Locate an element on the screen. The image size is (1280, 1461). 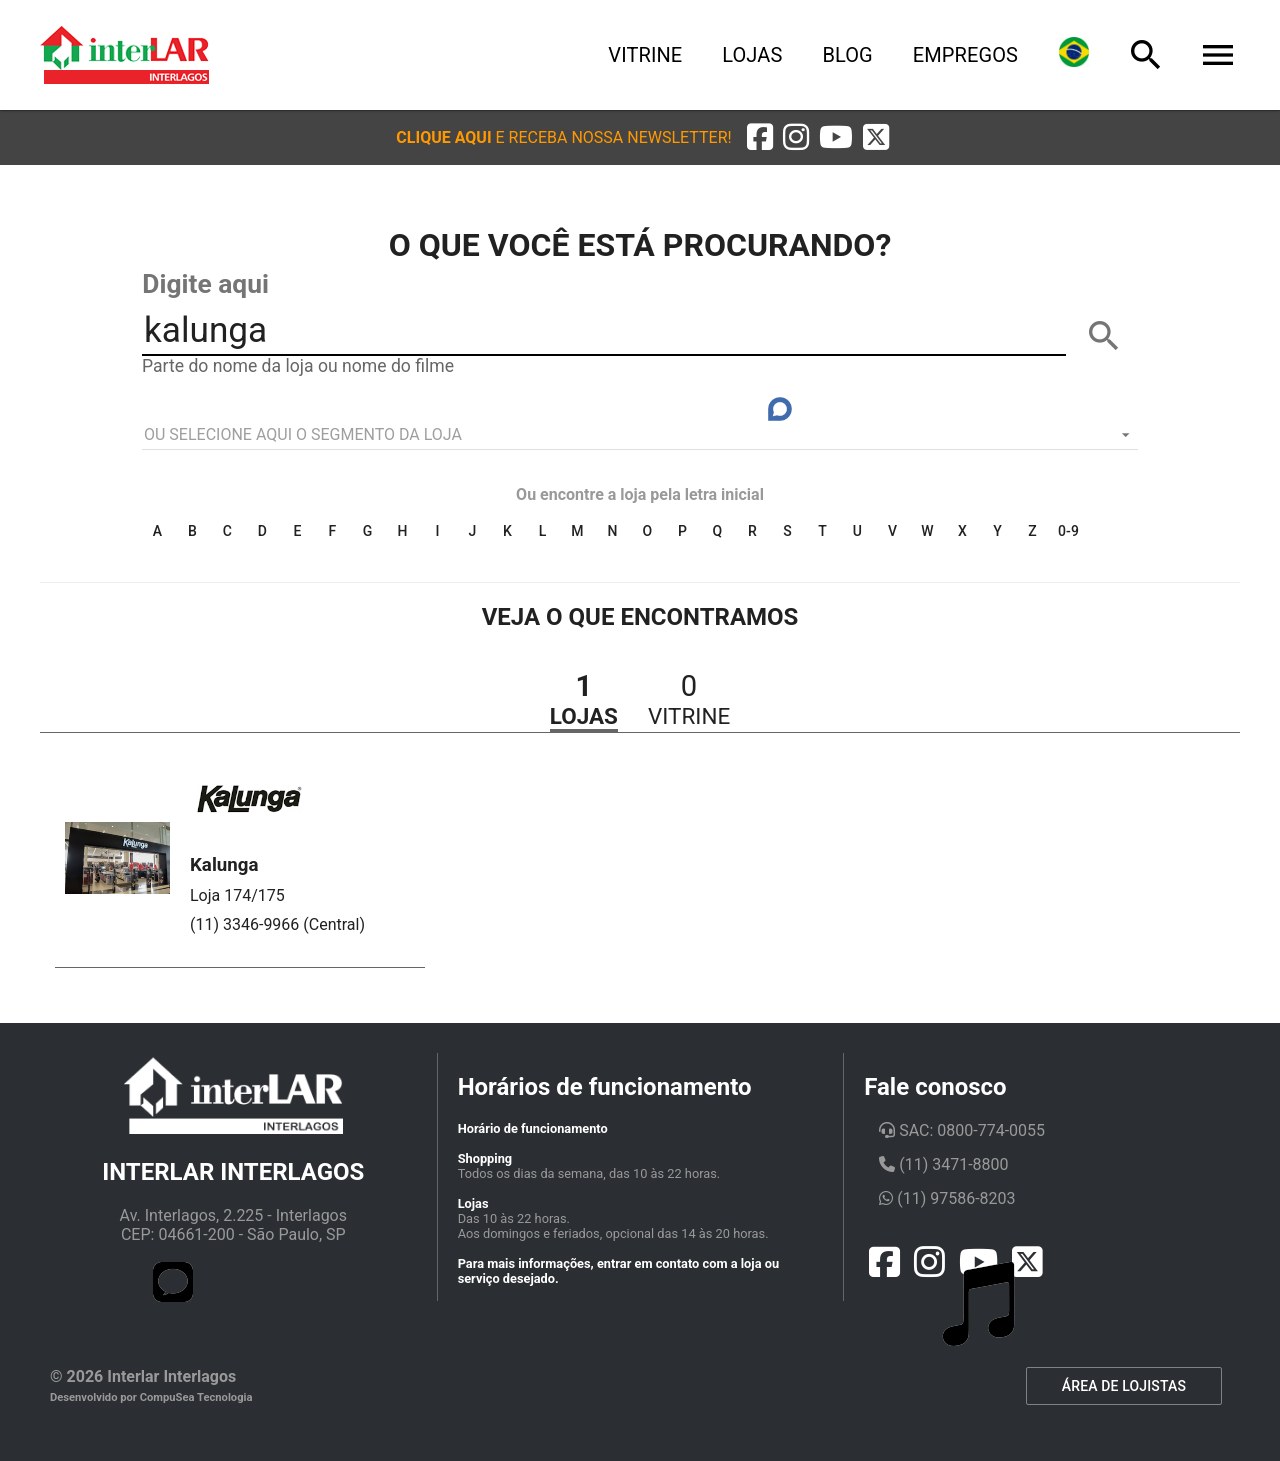
open itunes music library is located at coordinates (978, 1303).